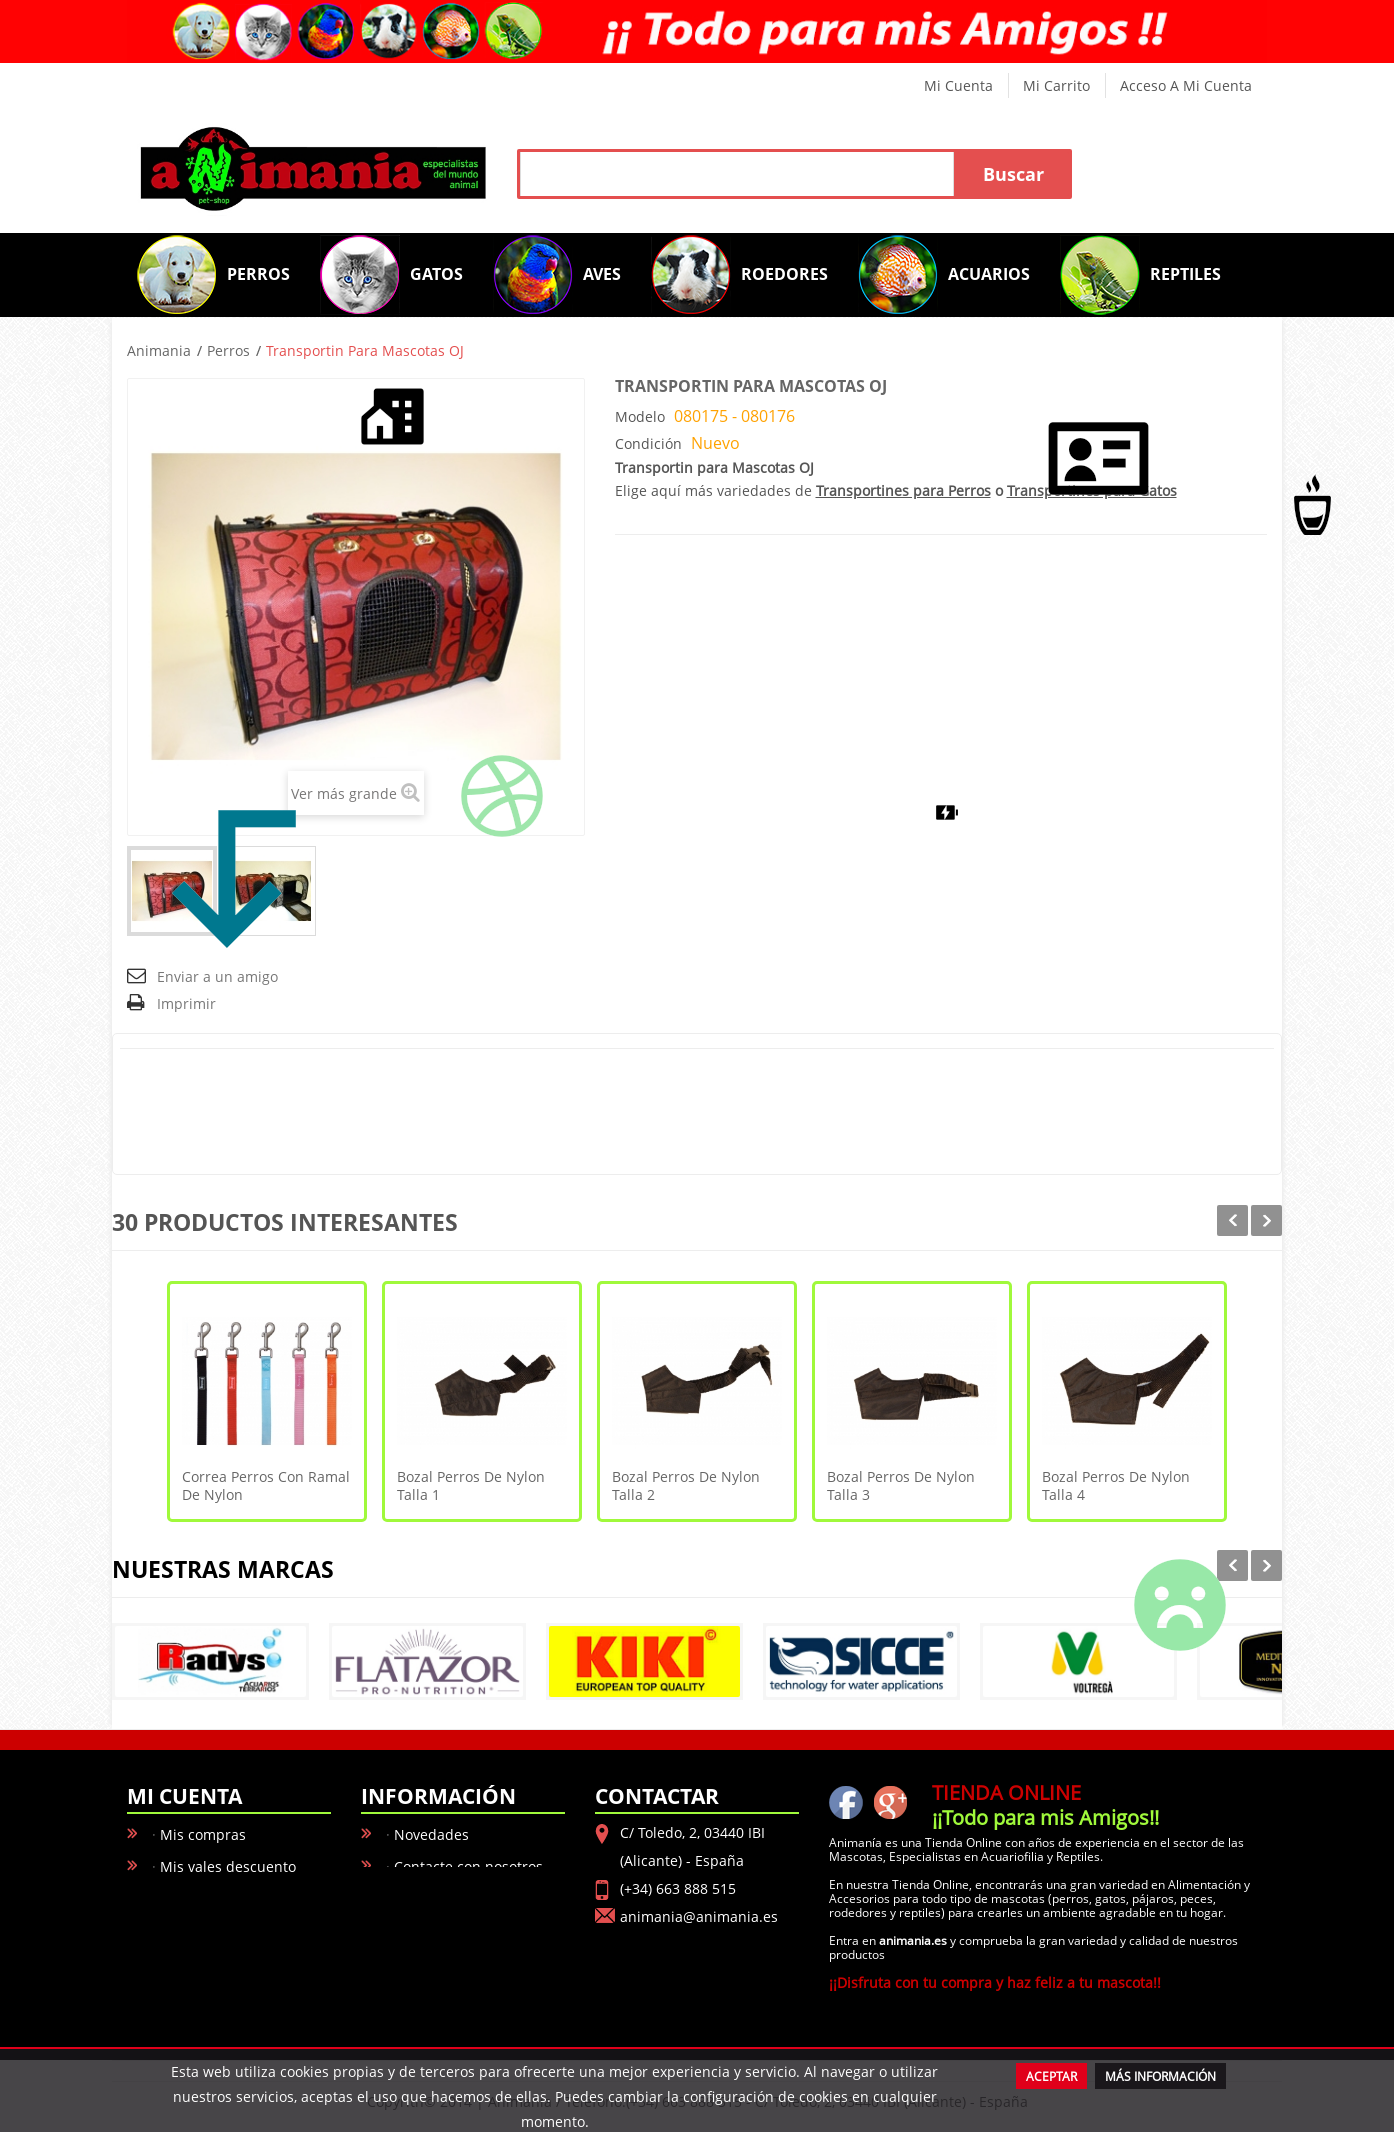 This screenshot has height=2132, width=1394. Describe the element at coordinates (502, 796) in the screenshot. I see `visit Dribbble profile or portfolio` at that location.